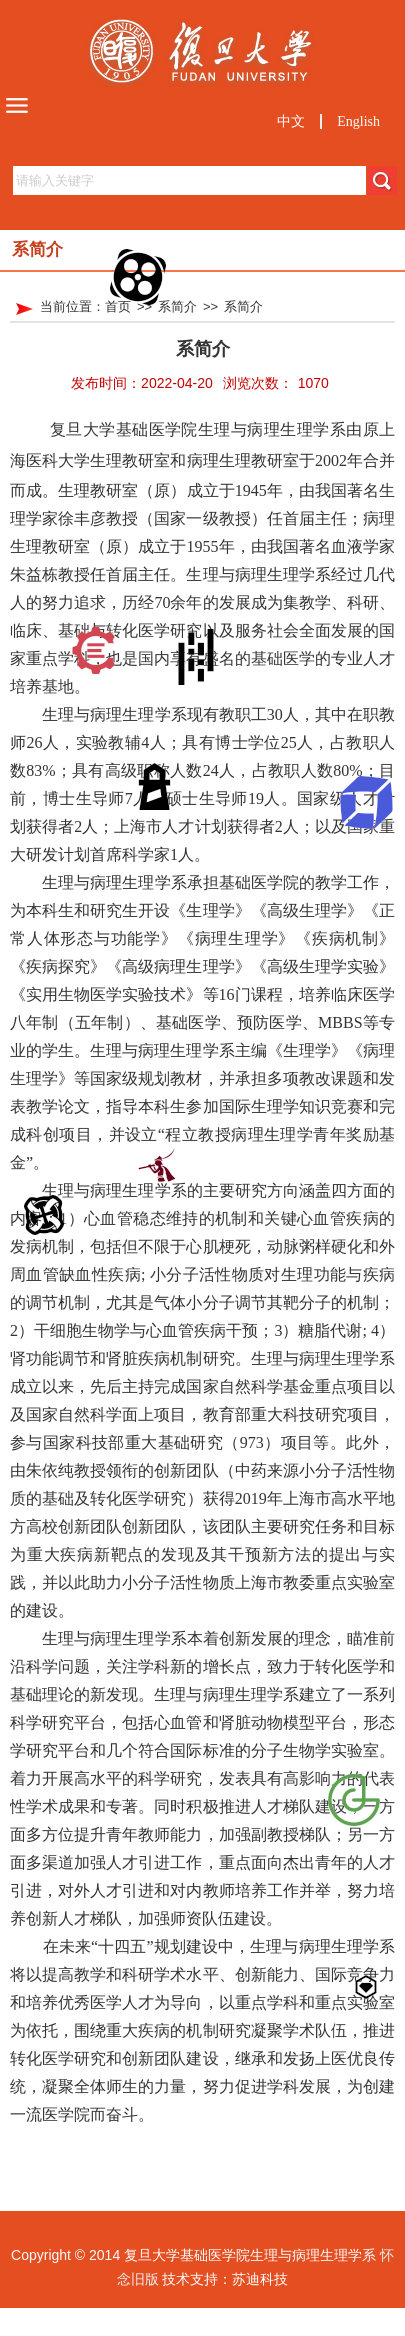 This screenshot has width=405, height=2336. Describe the element at coordinates (154, 786) in the screenshot. I see `Google Lighthouse performance testing tool` at that location.